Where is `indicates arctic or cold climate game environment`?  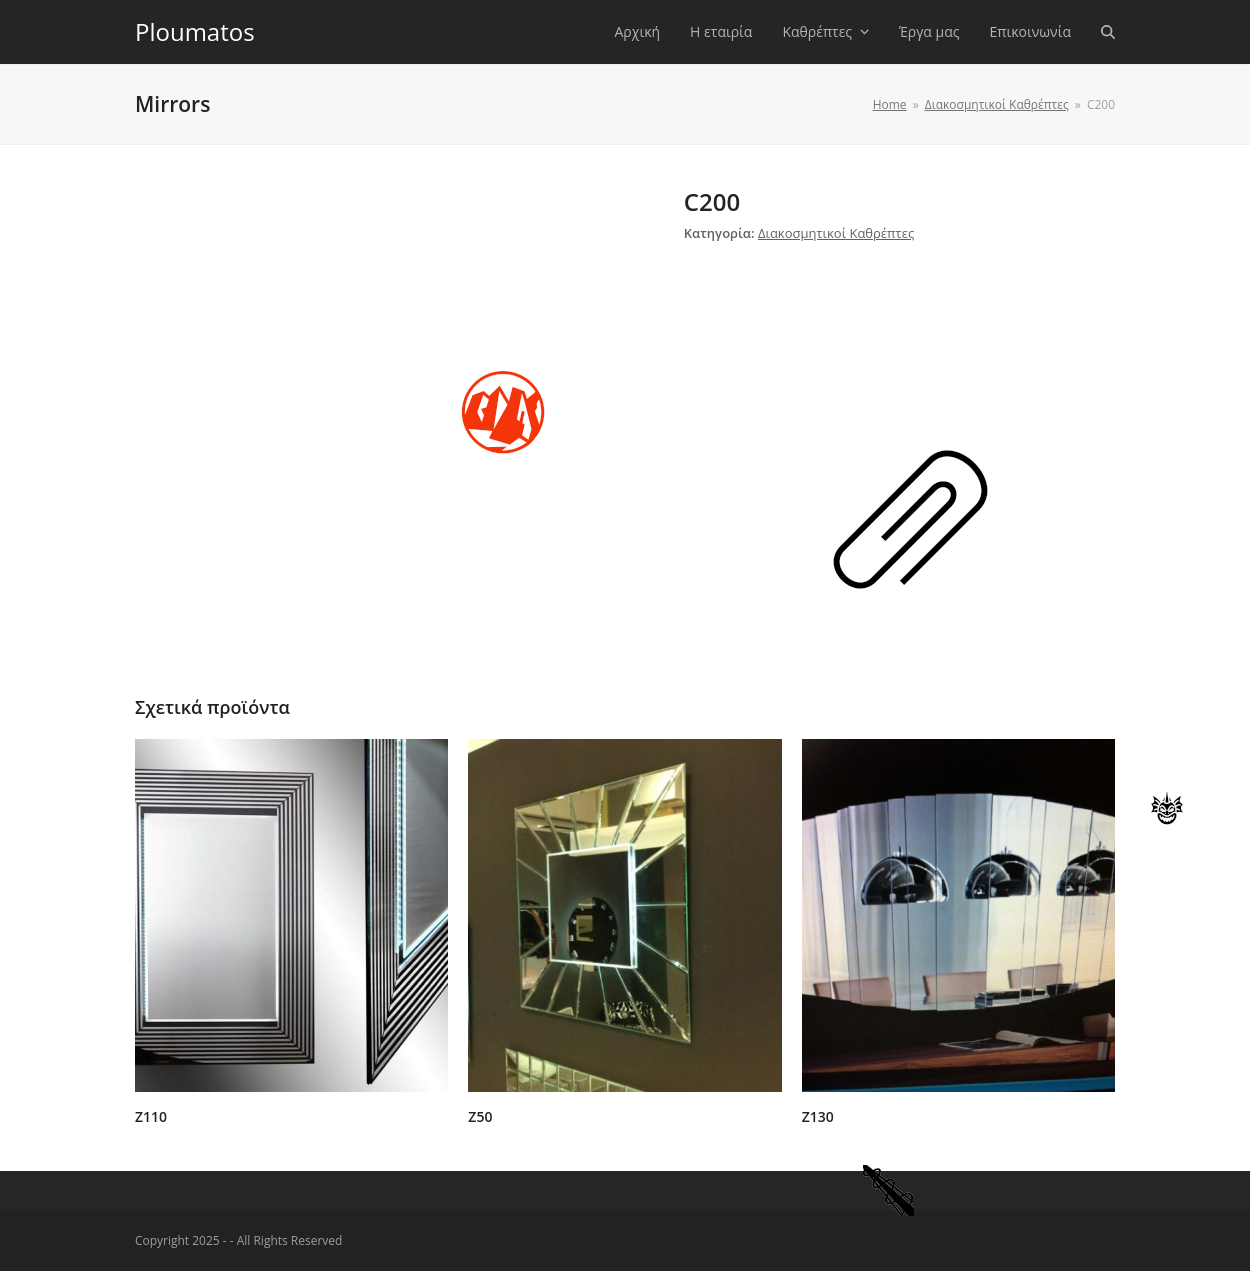
indicates arctic or cold climate game environment is located at coordinates (503, 412).